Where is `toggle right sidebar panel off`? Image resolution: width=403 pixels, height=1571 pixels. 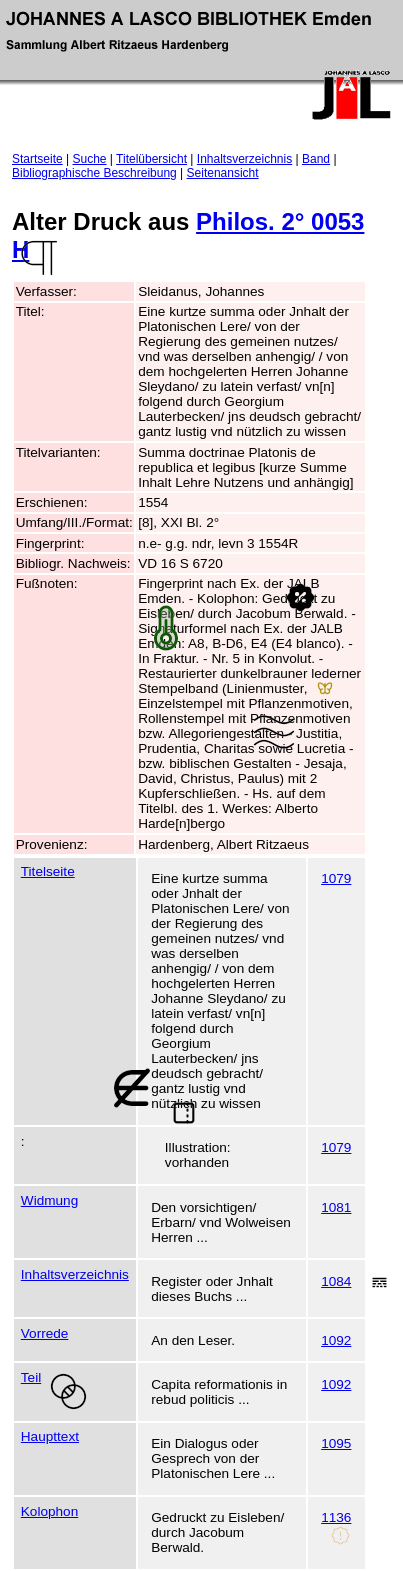
toggle right sidebar panel off is located at coordinates (184, 1113).